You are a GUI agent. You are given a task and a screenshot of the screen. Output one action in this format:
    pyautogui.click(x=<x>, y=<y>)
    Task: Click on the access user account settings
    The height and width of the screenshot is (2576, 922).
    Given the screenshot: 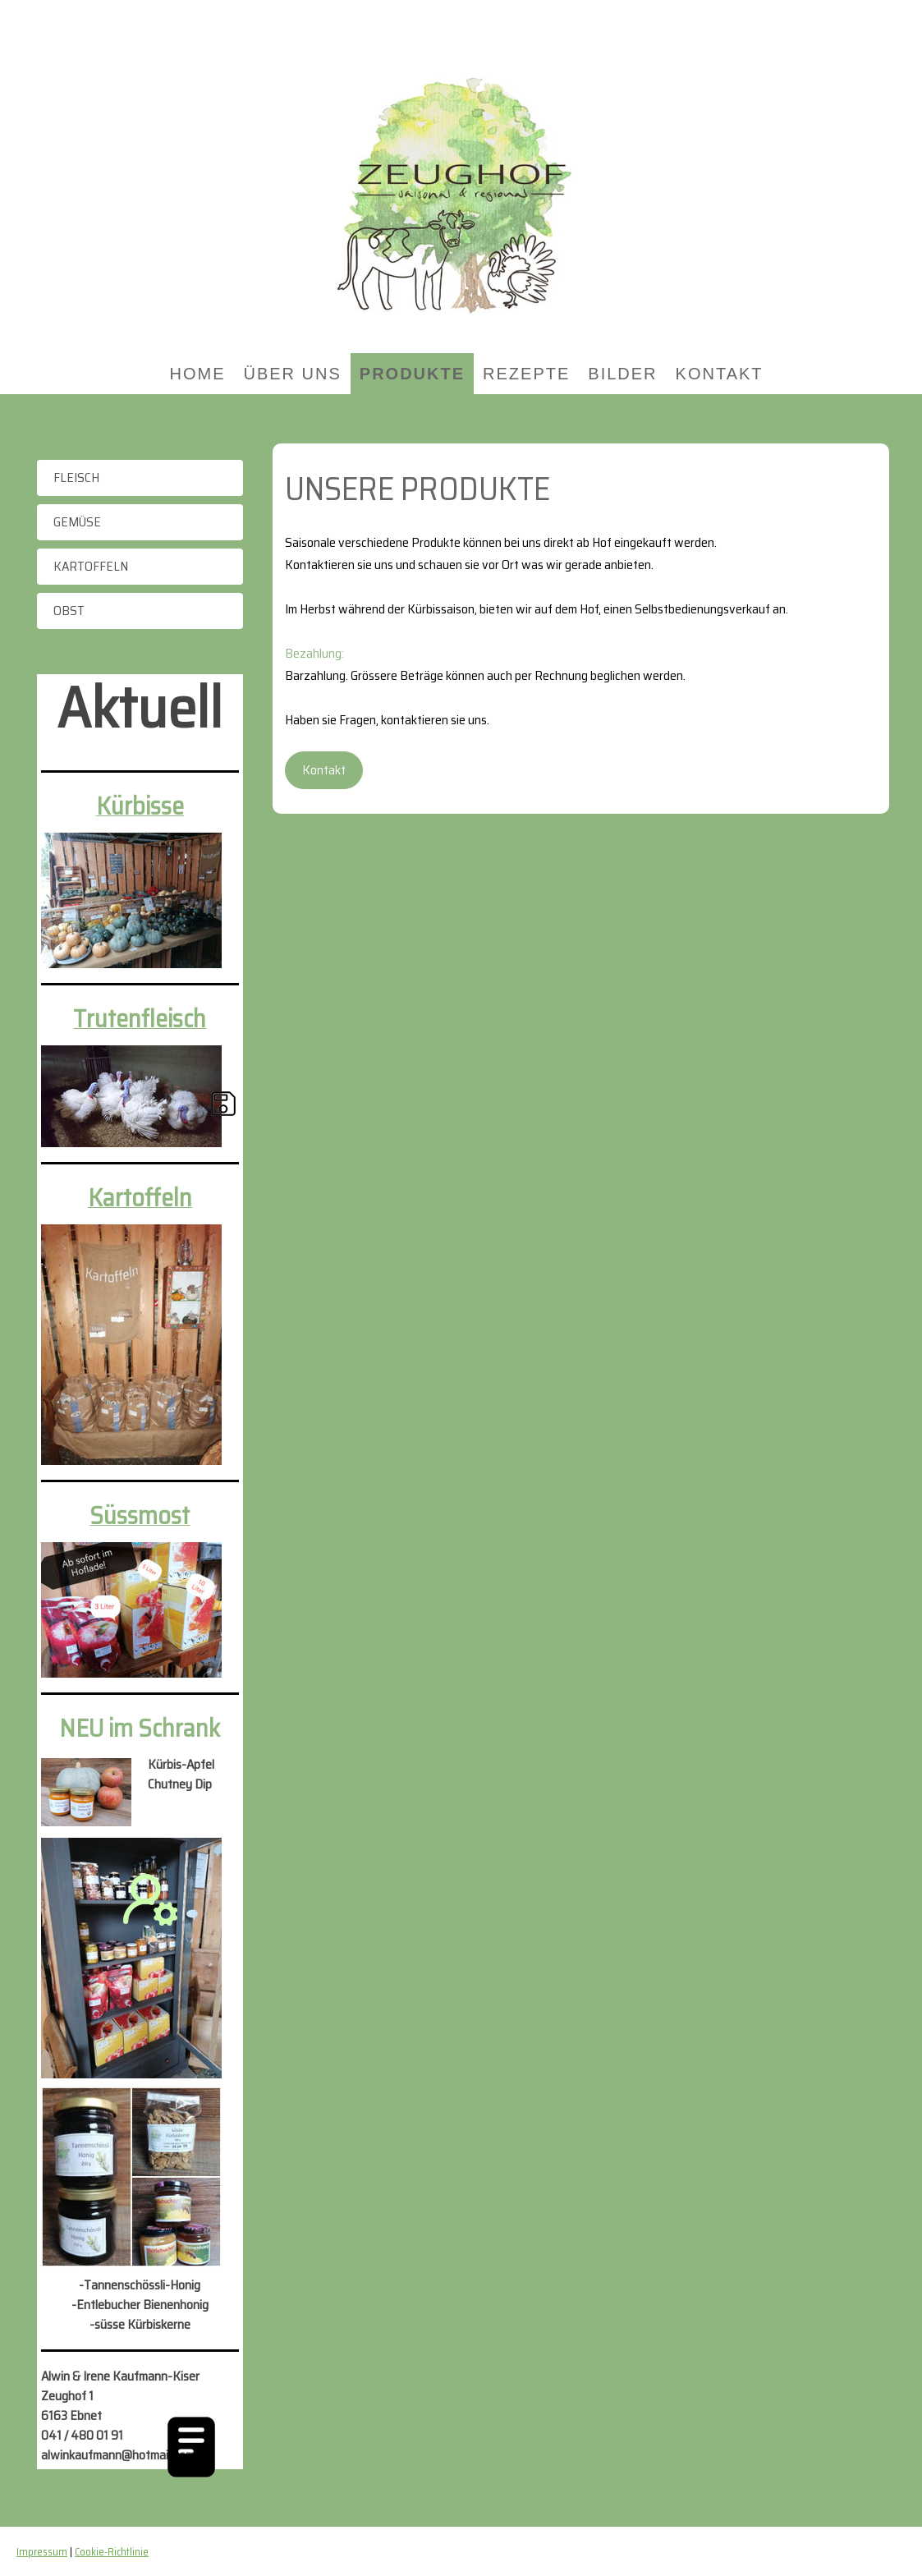 What is the action you would take?
    pyautogui.click(x=150, y=1899)
    